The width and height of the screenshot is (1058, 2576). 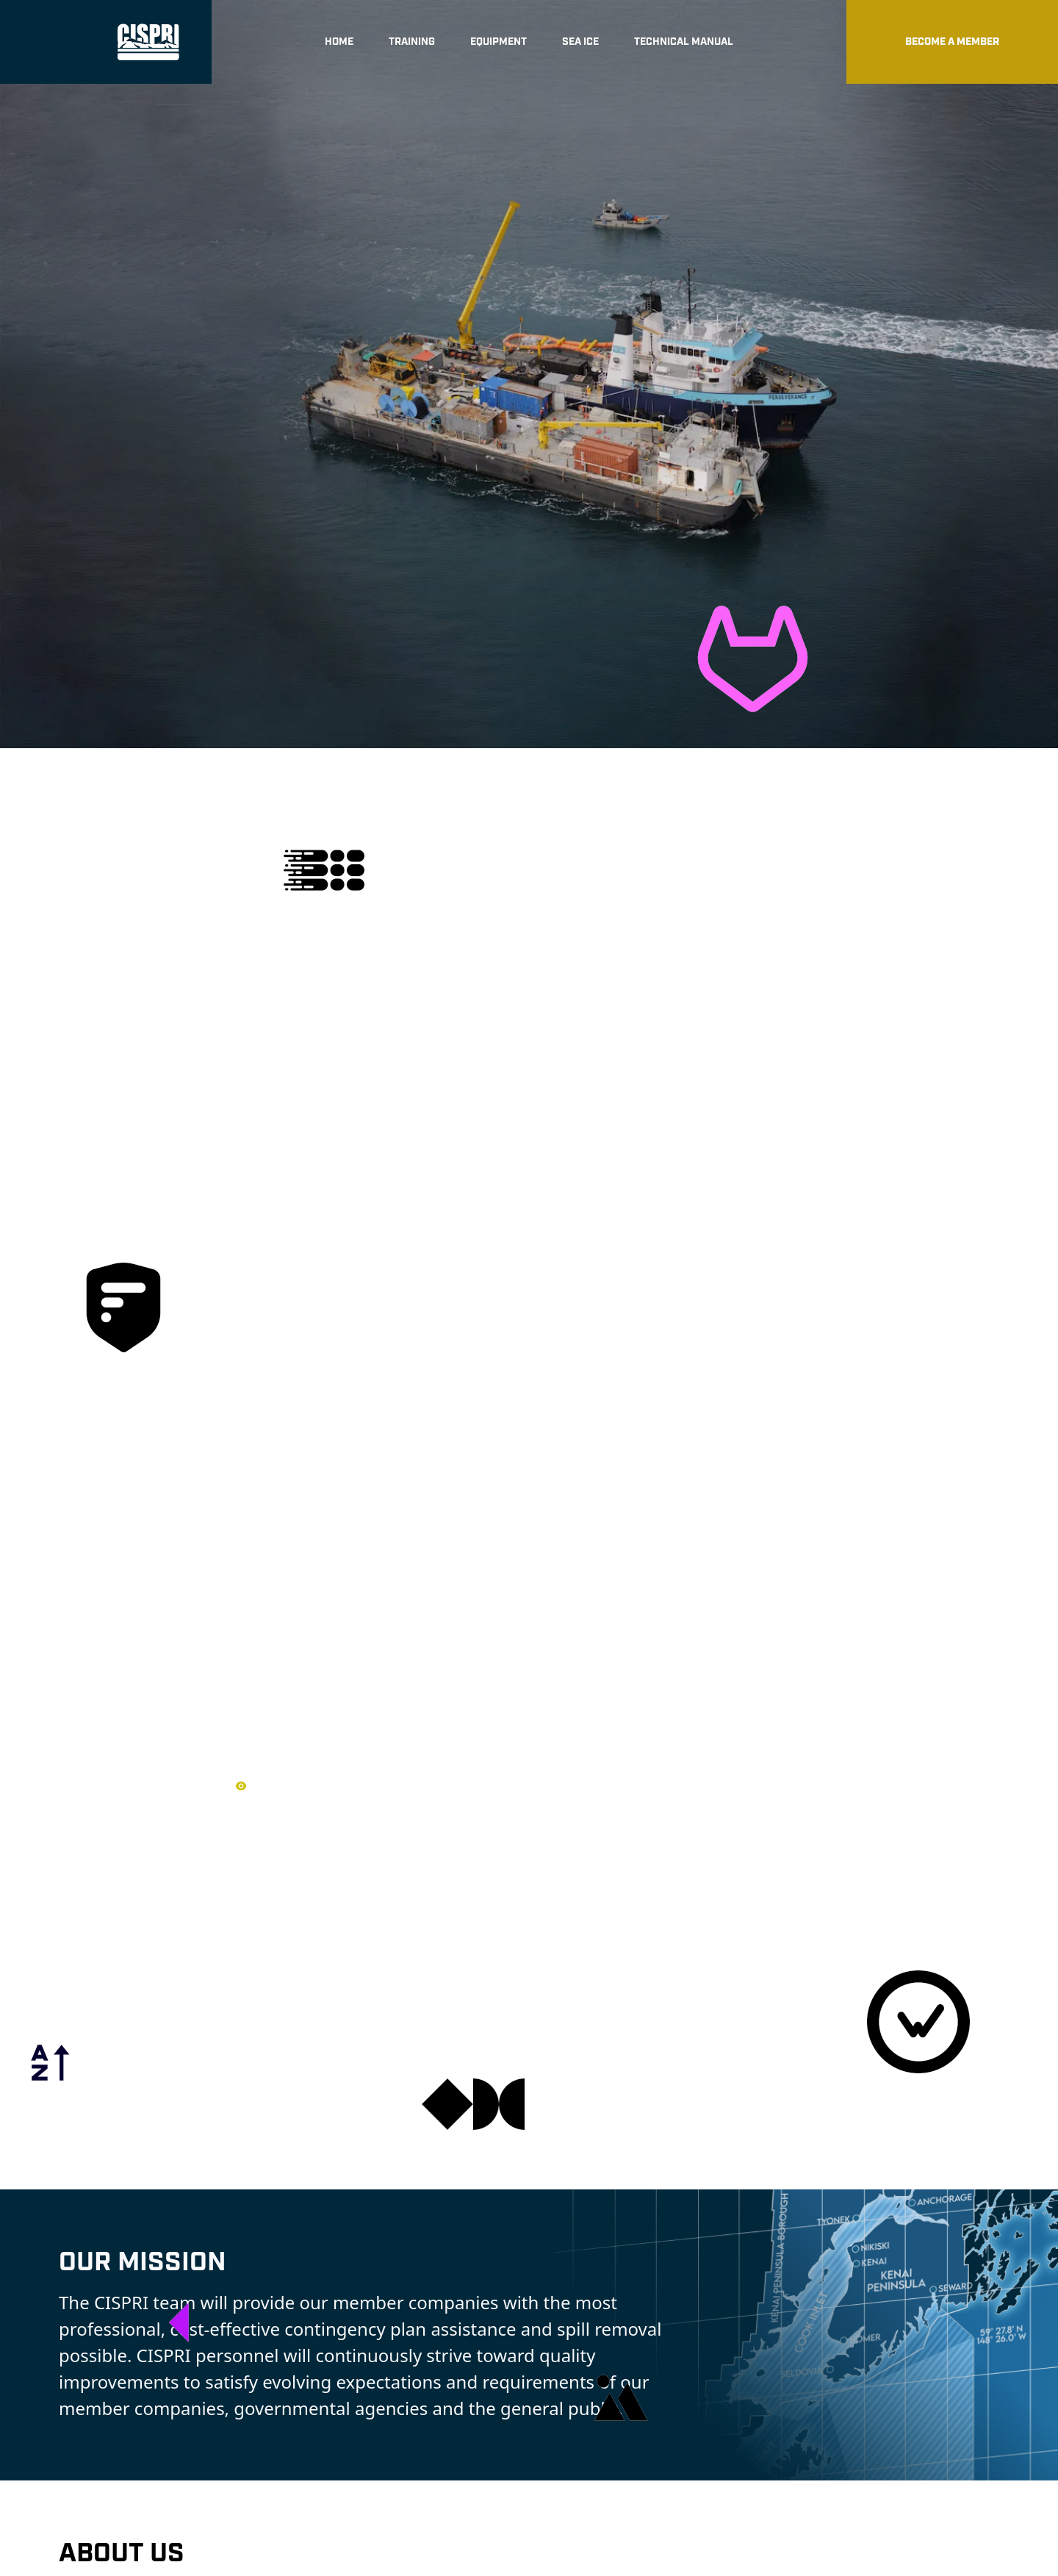 I want to click on open GitLab repository, so click(x=752, y=659).